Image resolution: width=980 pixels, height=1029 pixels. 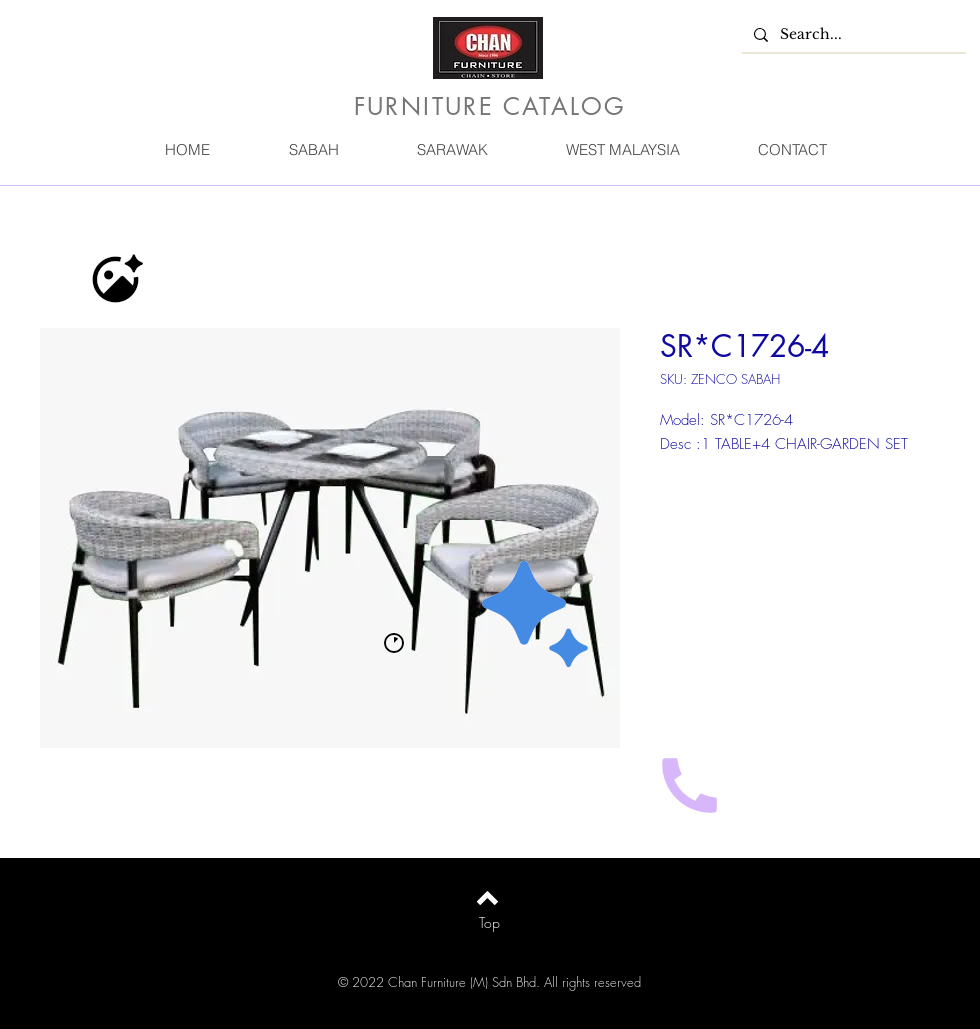 I want to click on indicates 25% progress or completion status, so click(x=394, y=643).